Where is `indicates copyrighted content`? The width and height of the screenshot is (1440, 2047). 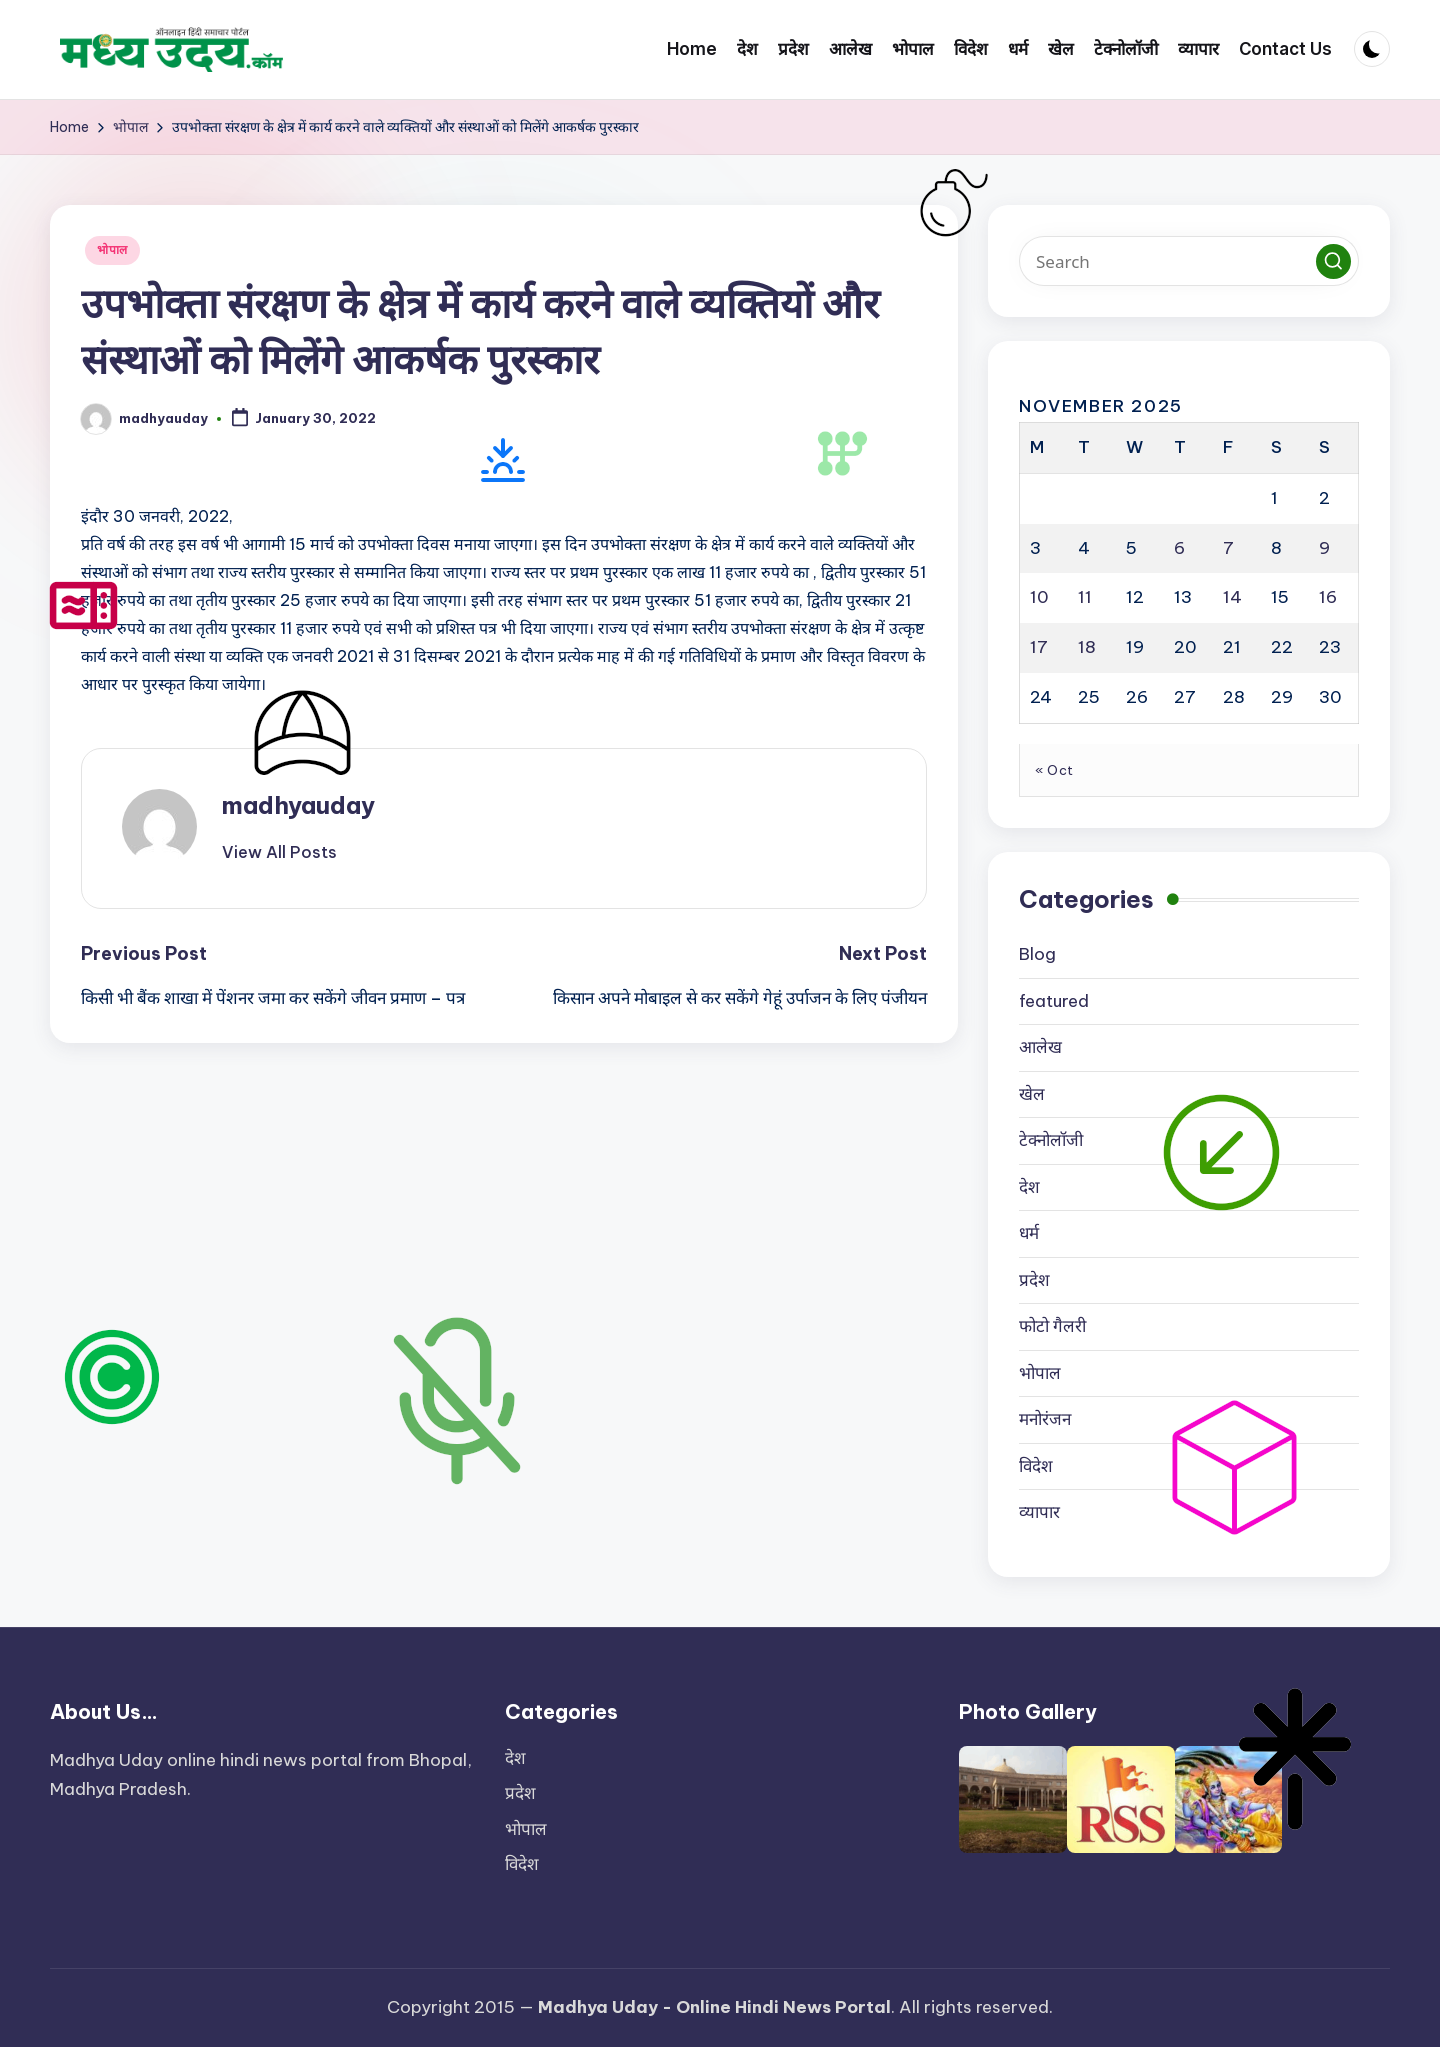 indicates copyrighted content is located at coordinates (112, 1377).